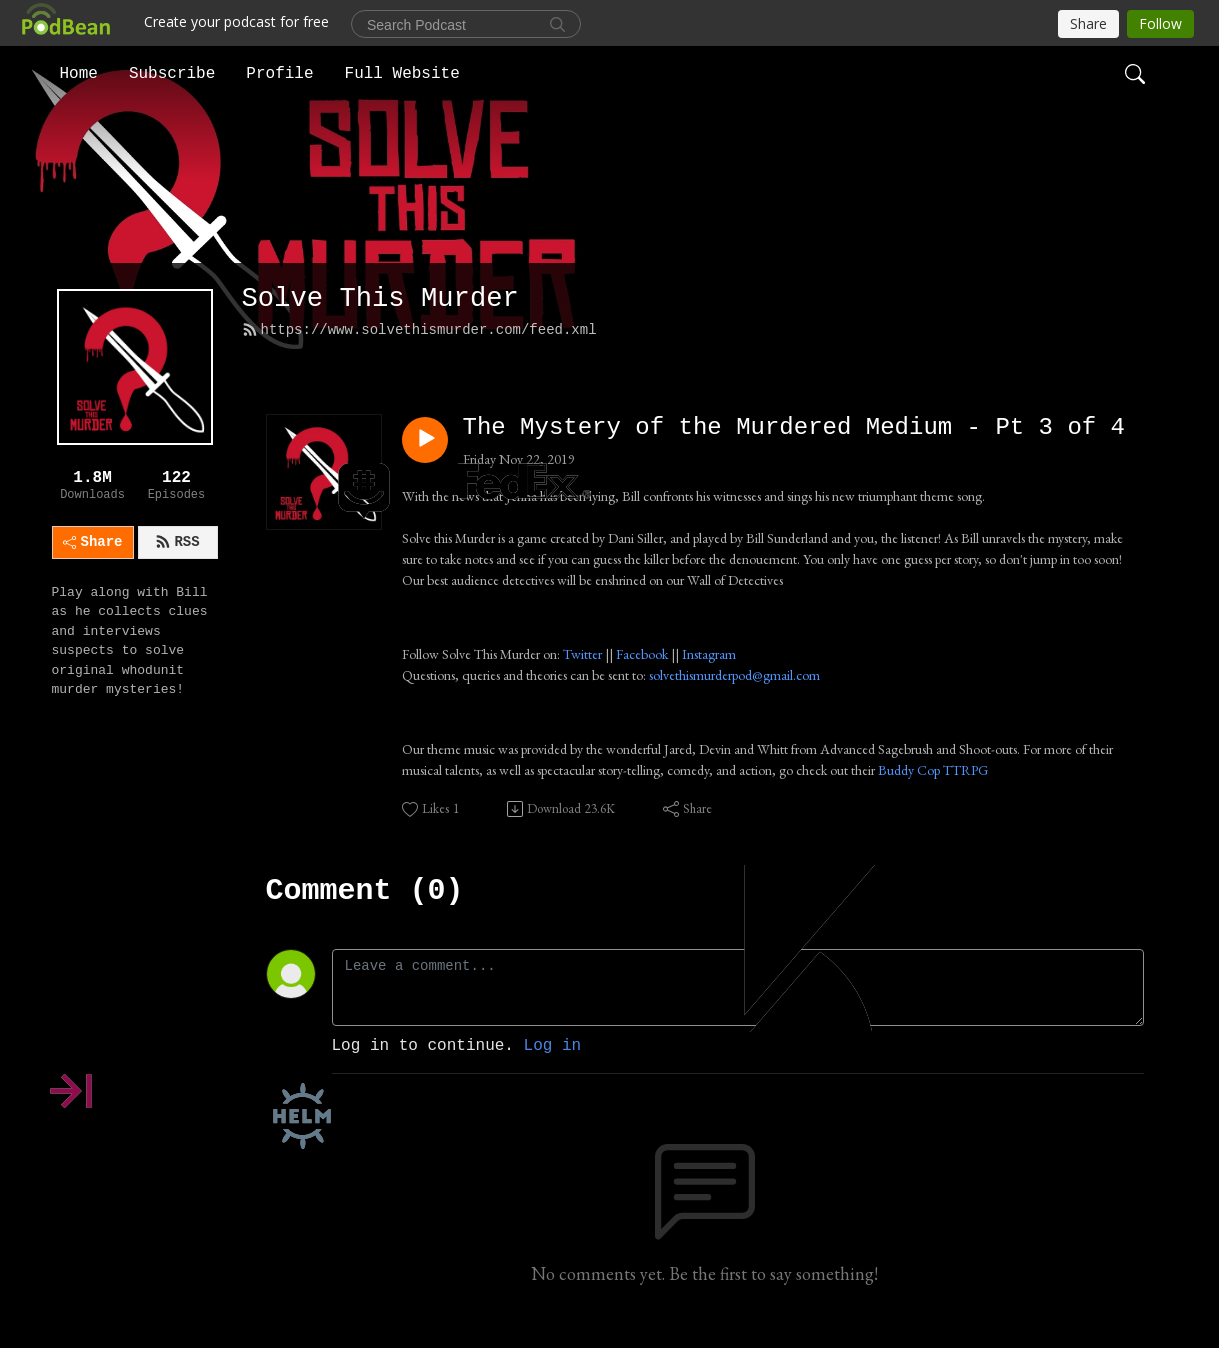  Describe the element at coordinates (364, 491) in the screenshot. I see `open GroupMe messaging app` at that location.